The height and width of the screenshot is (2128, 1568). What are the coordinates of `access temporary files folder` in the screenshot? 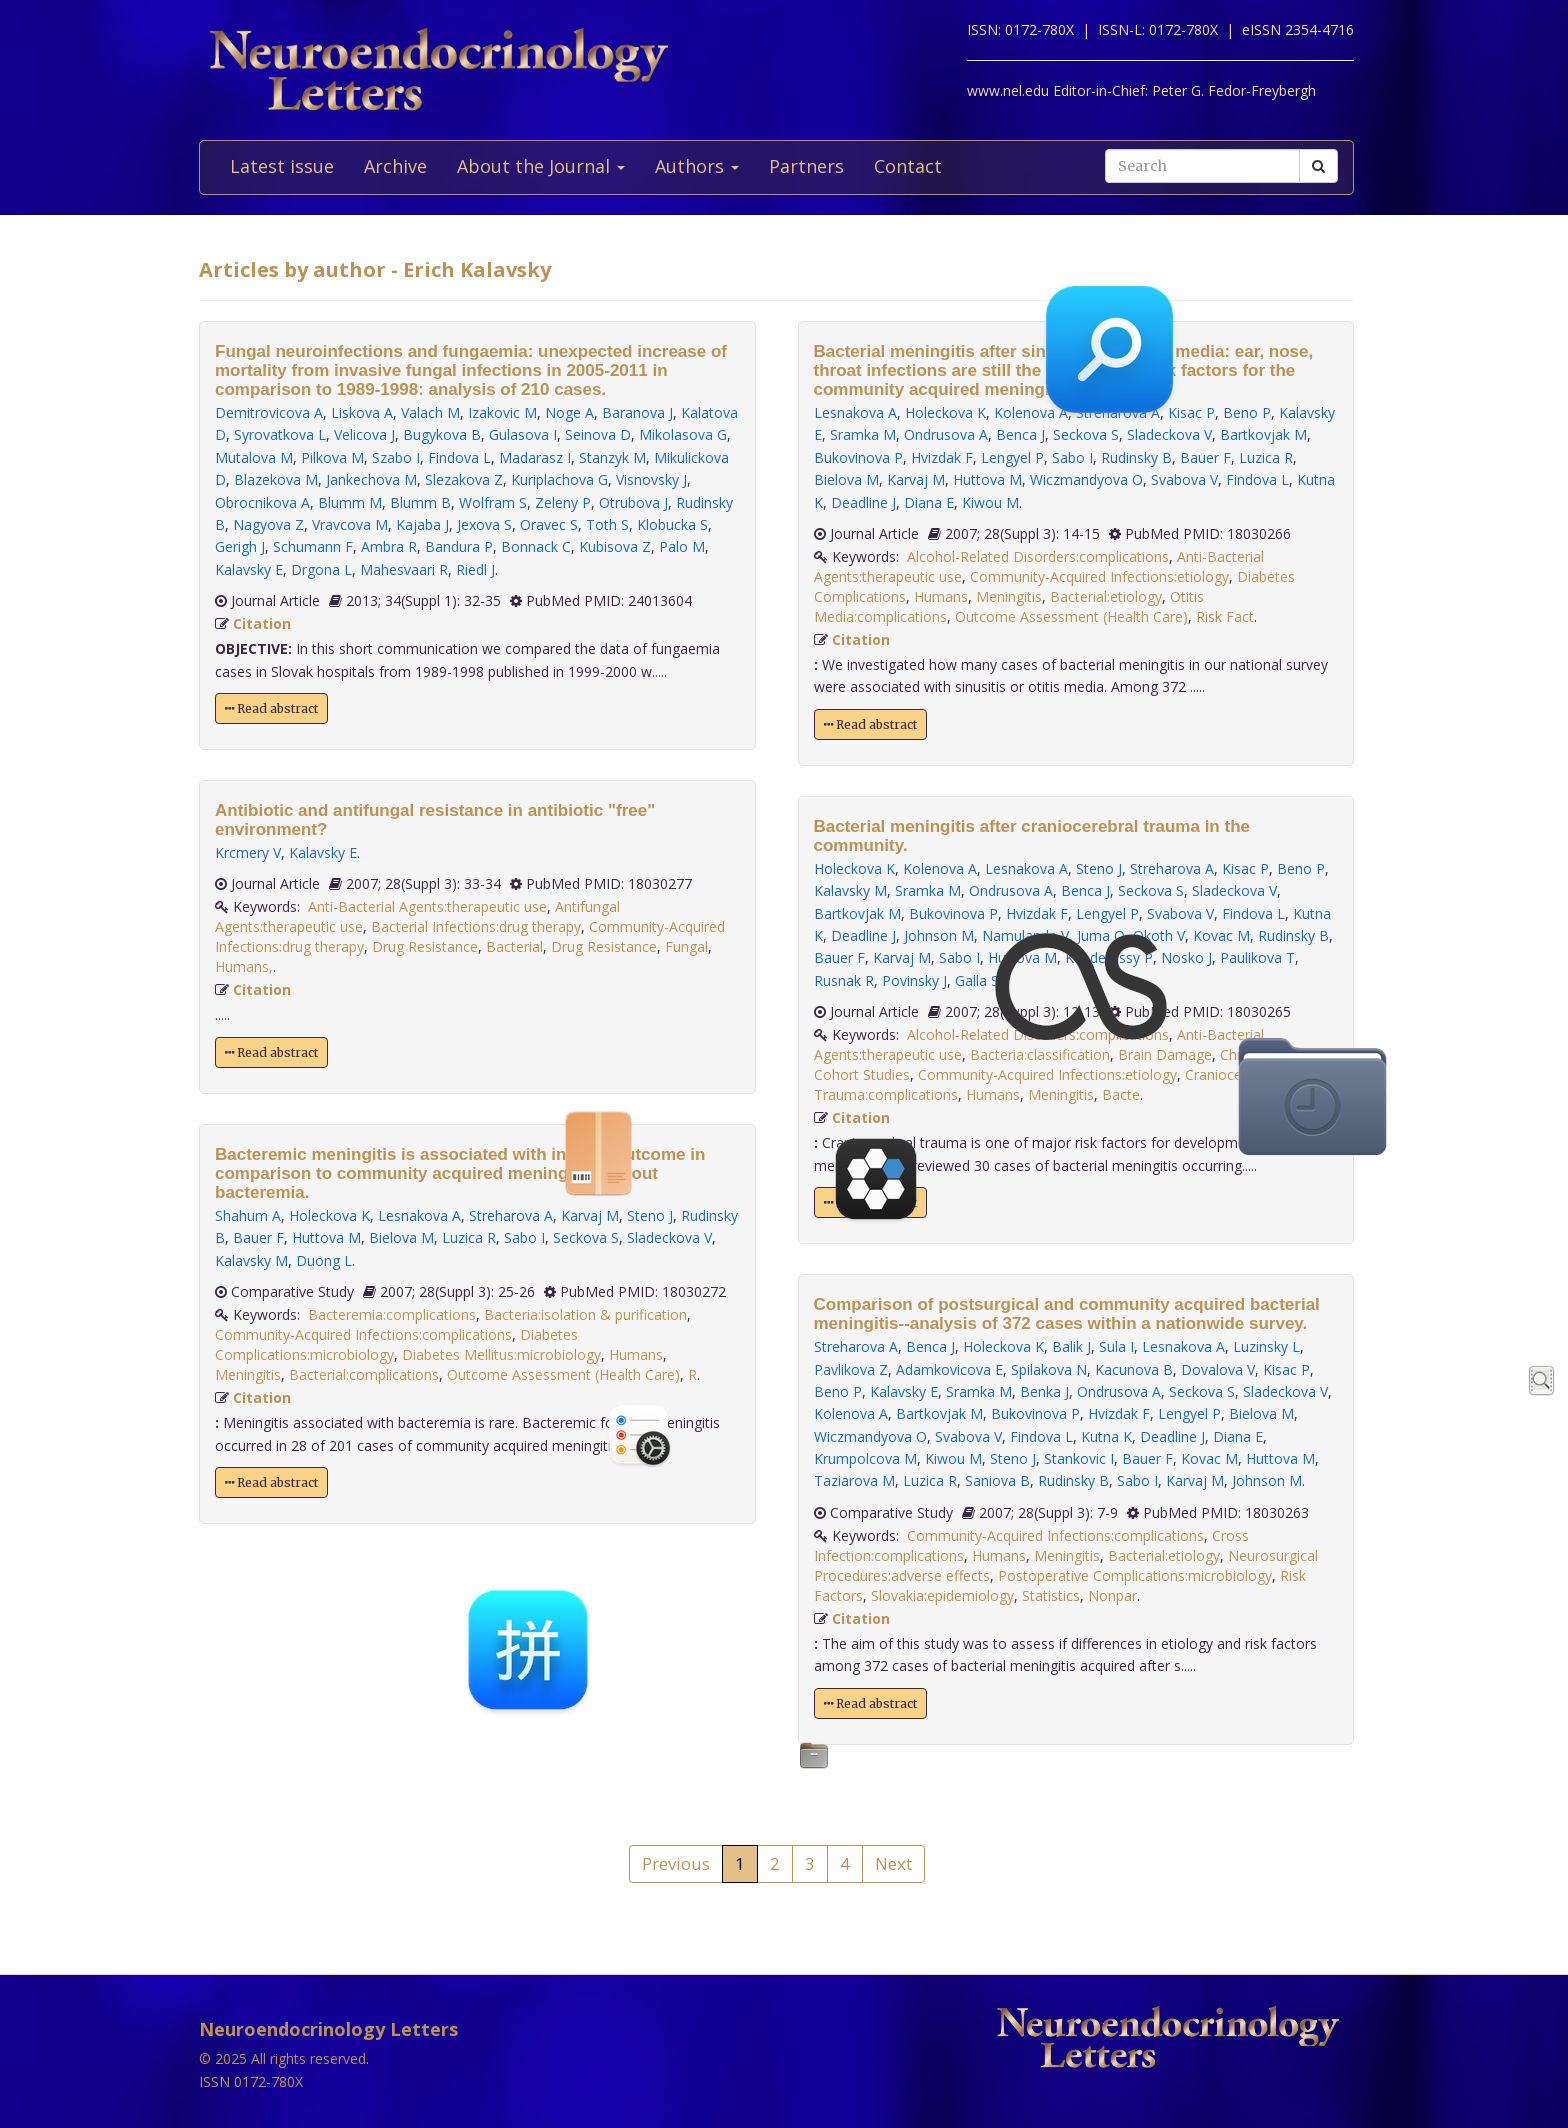 It's located at (1312, 1096).